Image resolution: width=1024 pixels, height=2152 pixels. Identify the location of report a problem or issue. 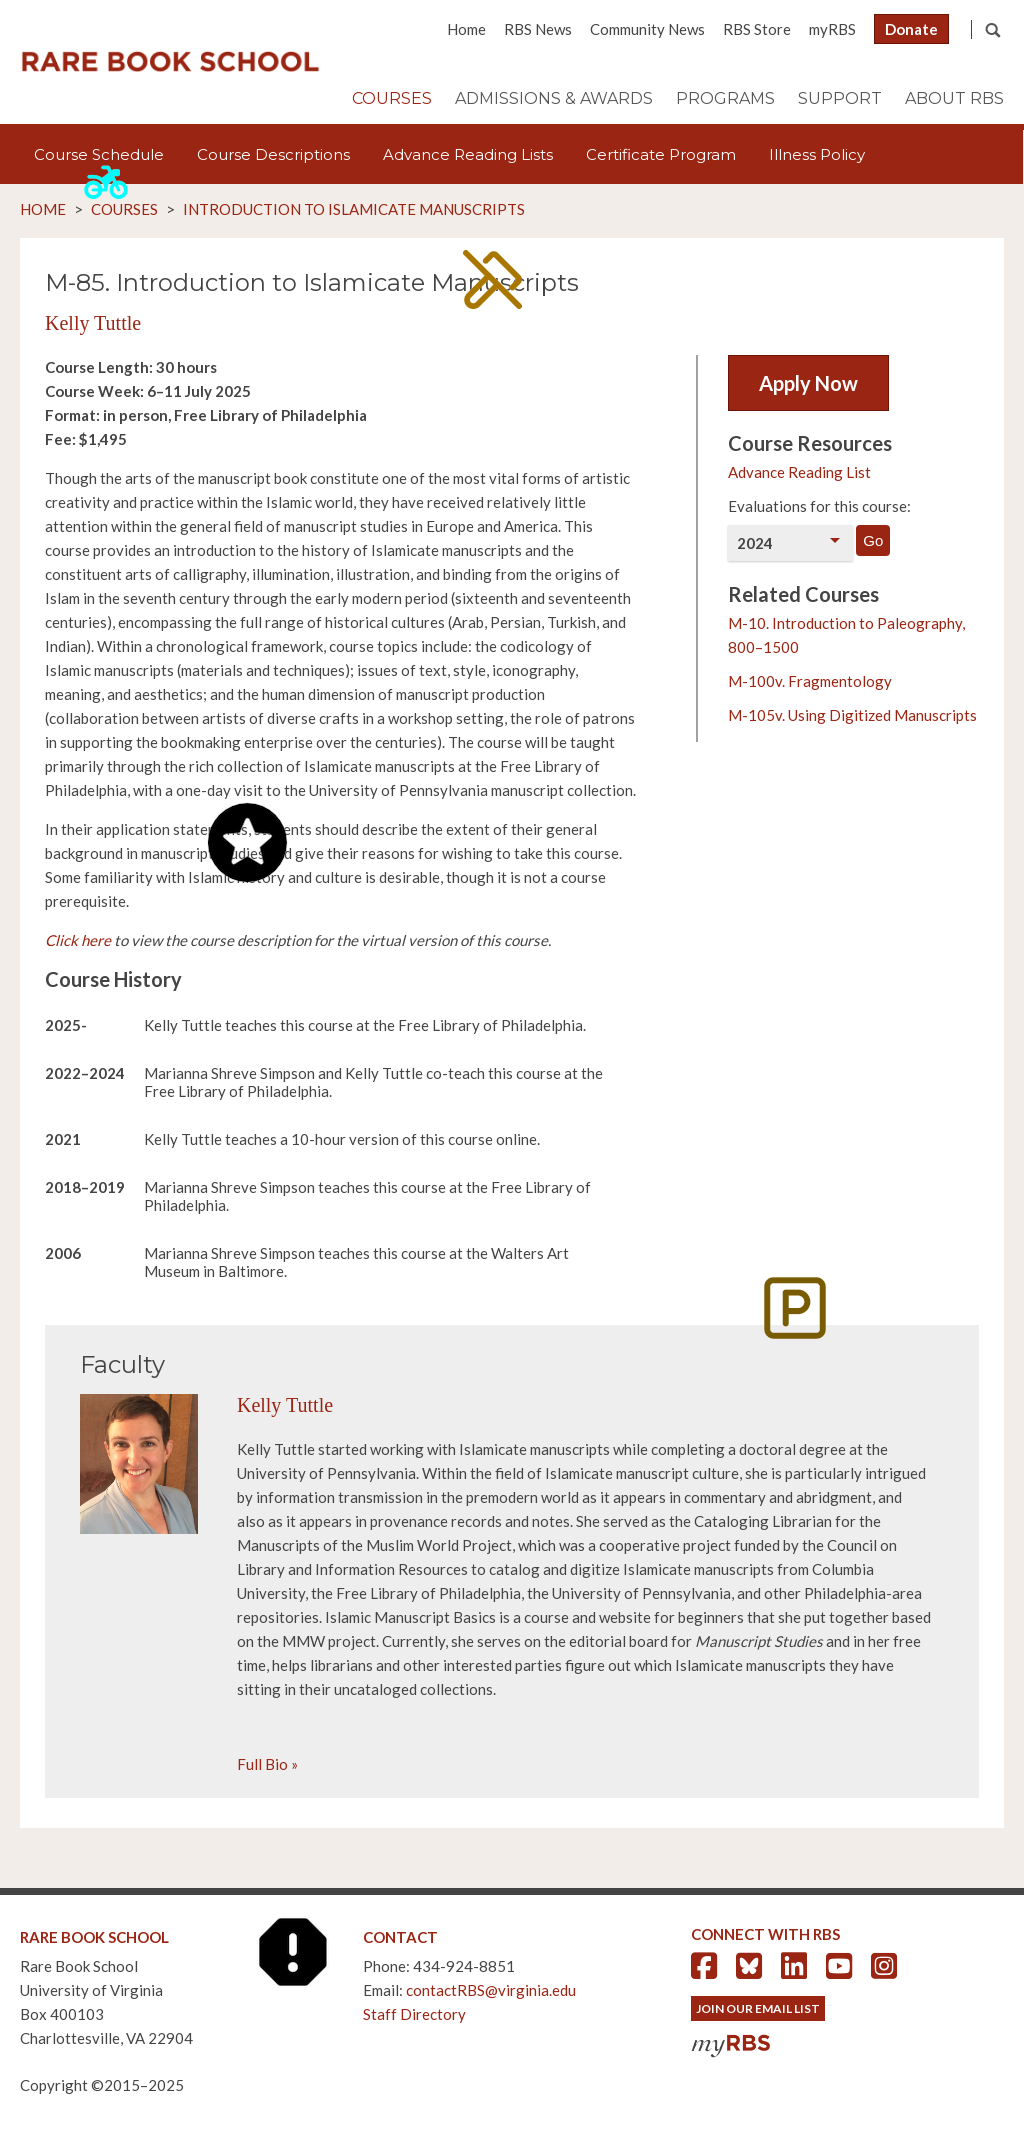
(293, 1952).